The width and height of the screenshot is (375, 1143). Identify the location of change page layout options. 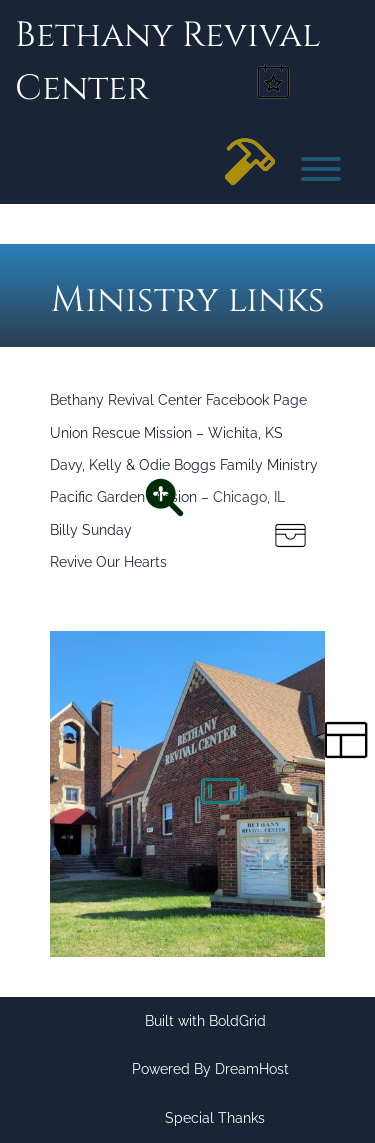
(346, 740).